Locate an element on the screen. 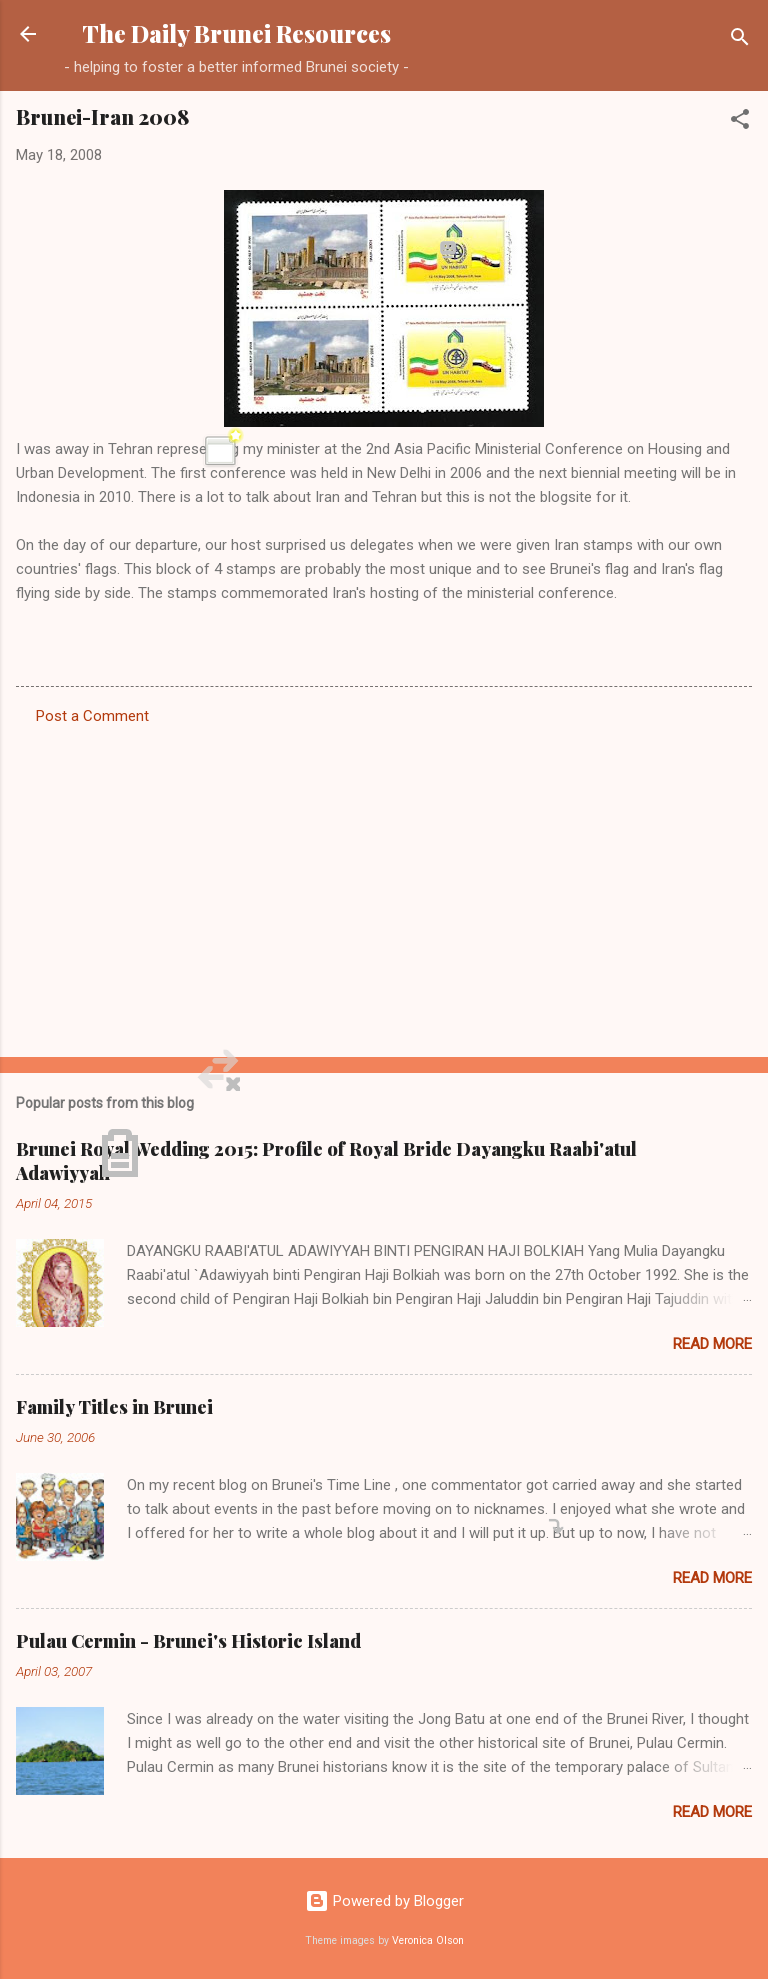 This screenshot has width=768, height=1979. rotate object clockwise is located at coordinates (555, 1525).